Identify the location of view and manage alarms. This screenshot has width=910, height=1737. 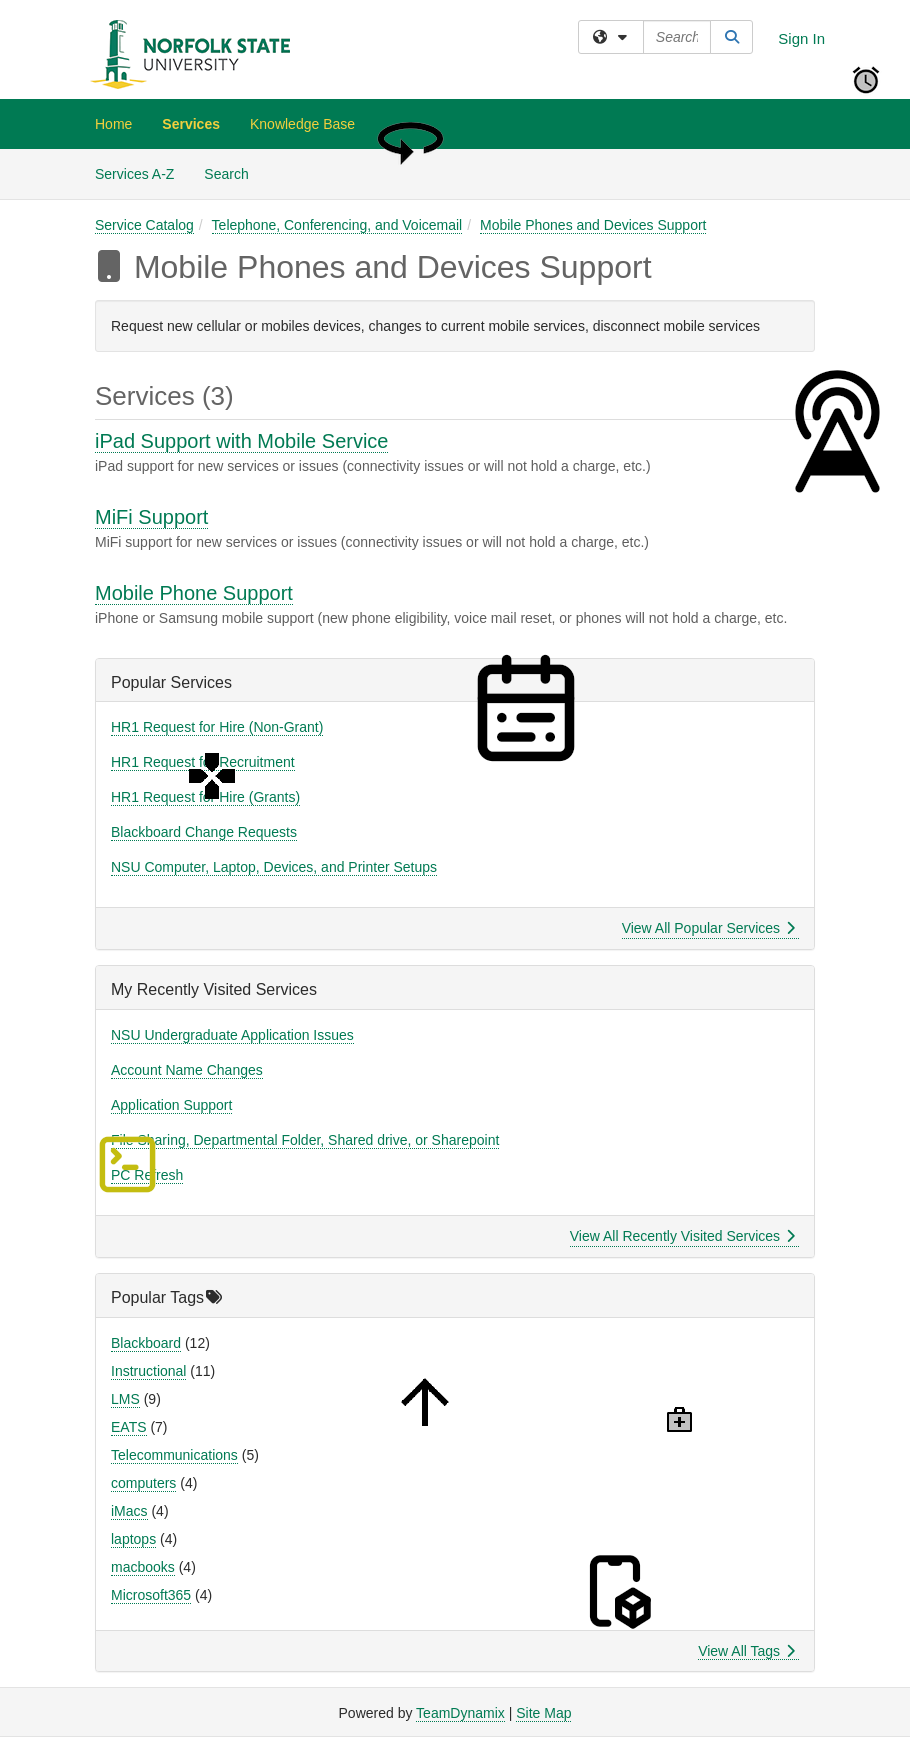
(866, 80).